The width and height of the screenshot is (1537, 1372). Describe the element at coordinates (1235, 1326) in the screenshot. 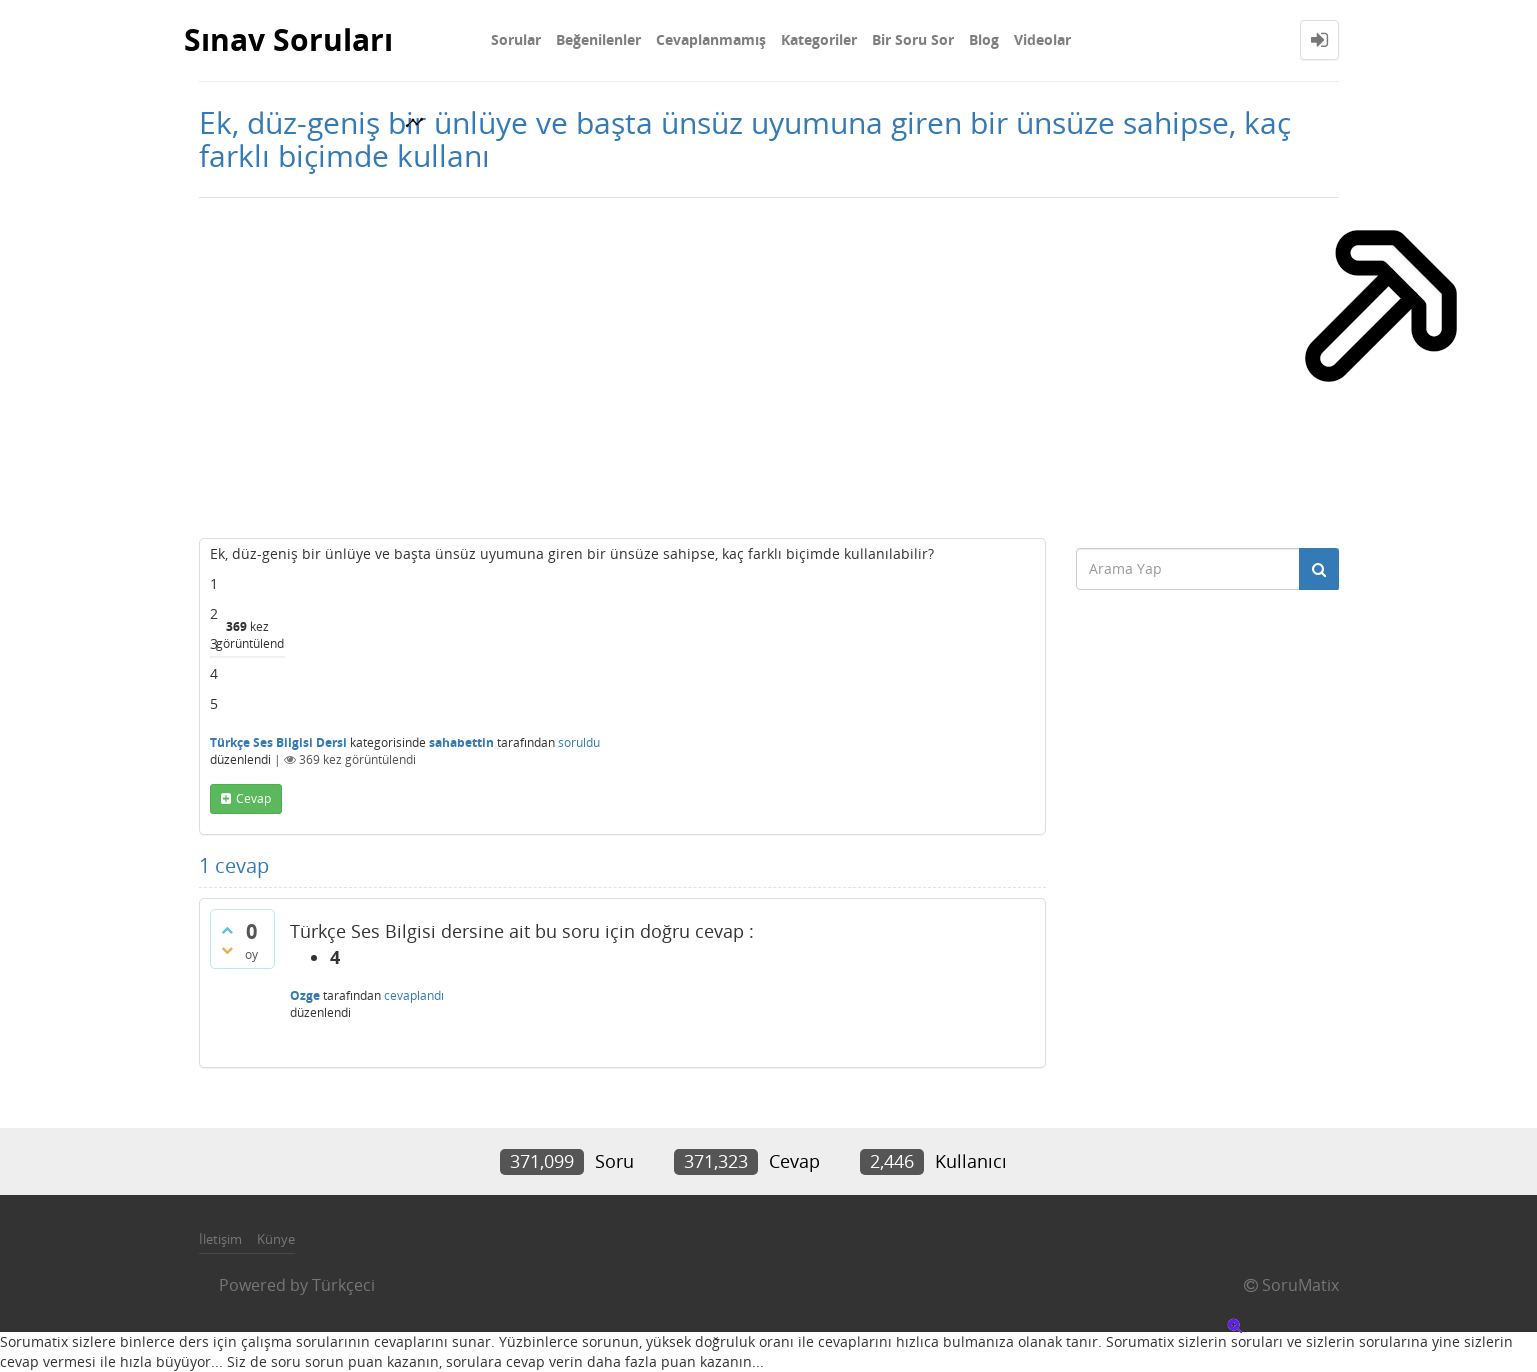

I see `zoom in on content` at that location.